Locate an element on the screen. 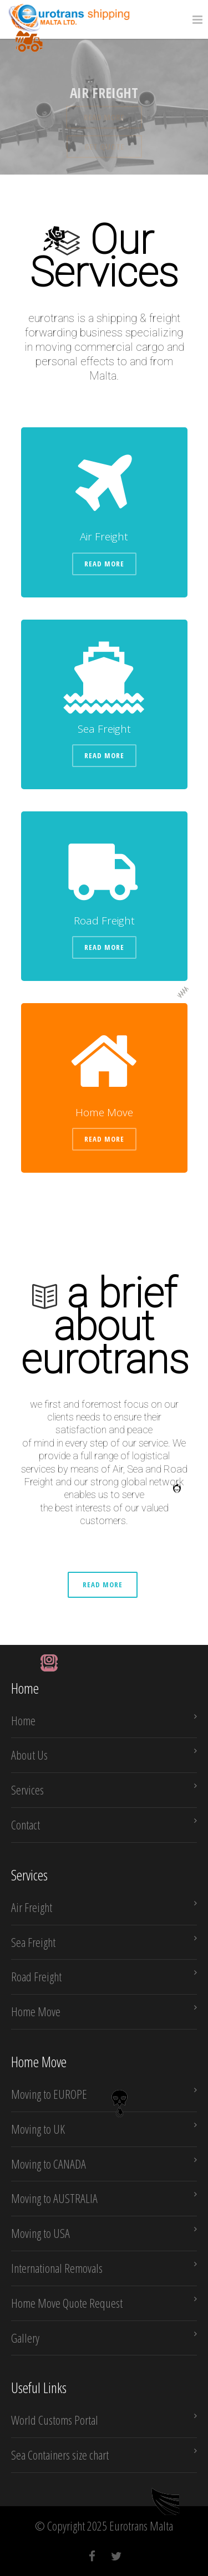 This screenshot has height=2576, width=208. mining truck or haul truck used in resource extraction games is located at coordinates (29, 41).